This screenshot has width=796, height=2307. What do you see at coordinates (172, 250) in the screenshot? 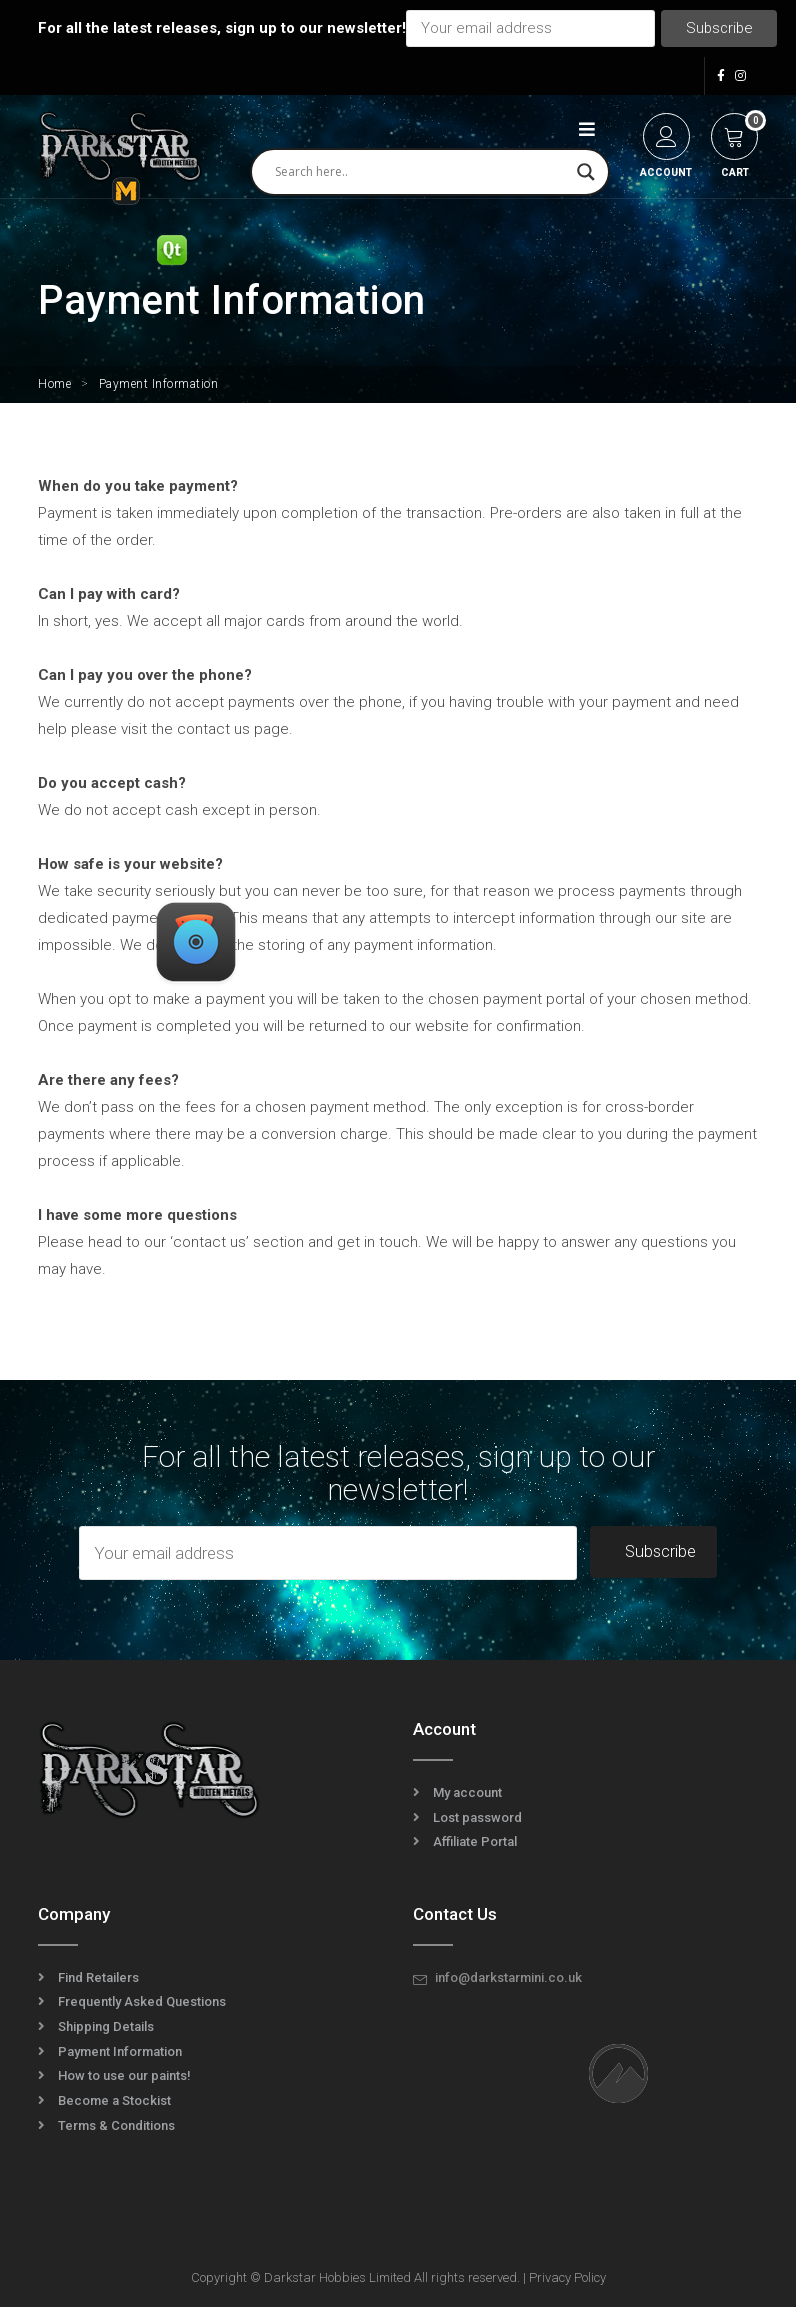
I see `launch Qt D-Bus Viewer application` at bounding box center [172, 250].